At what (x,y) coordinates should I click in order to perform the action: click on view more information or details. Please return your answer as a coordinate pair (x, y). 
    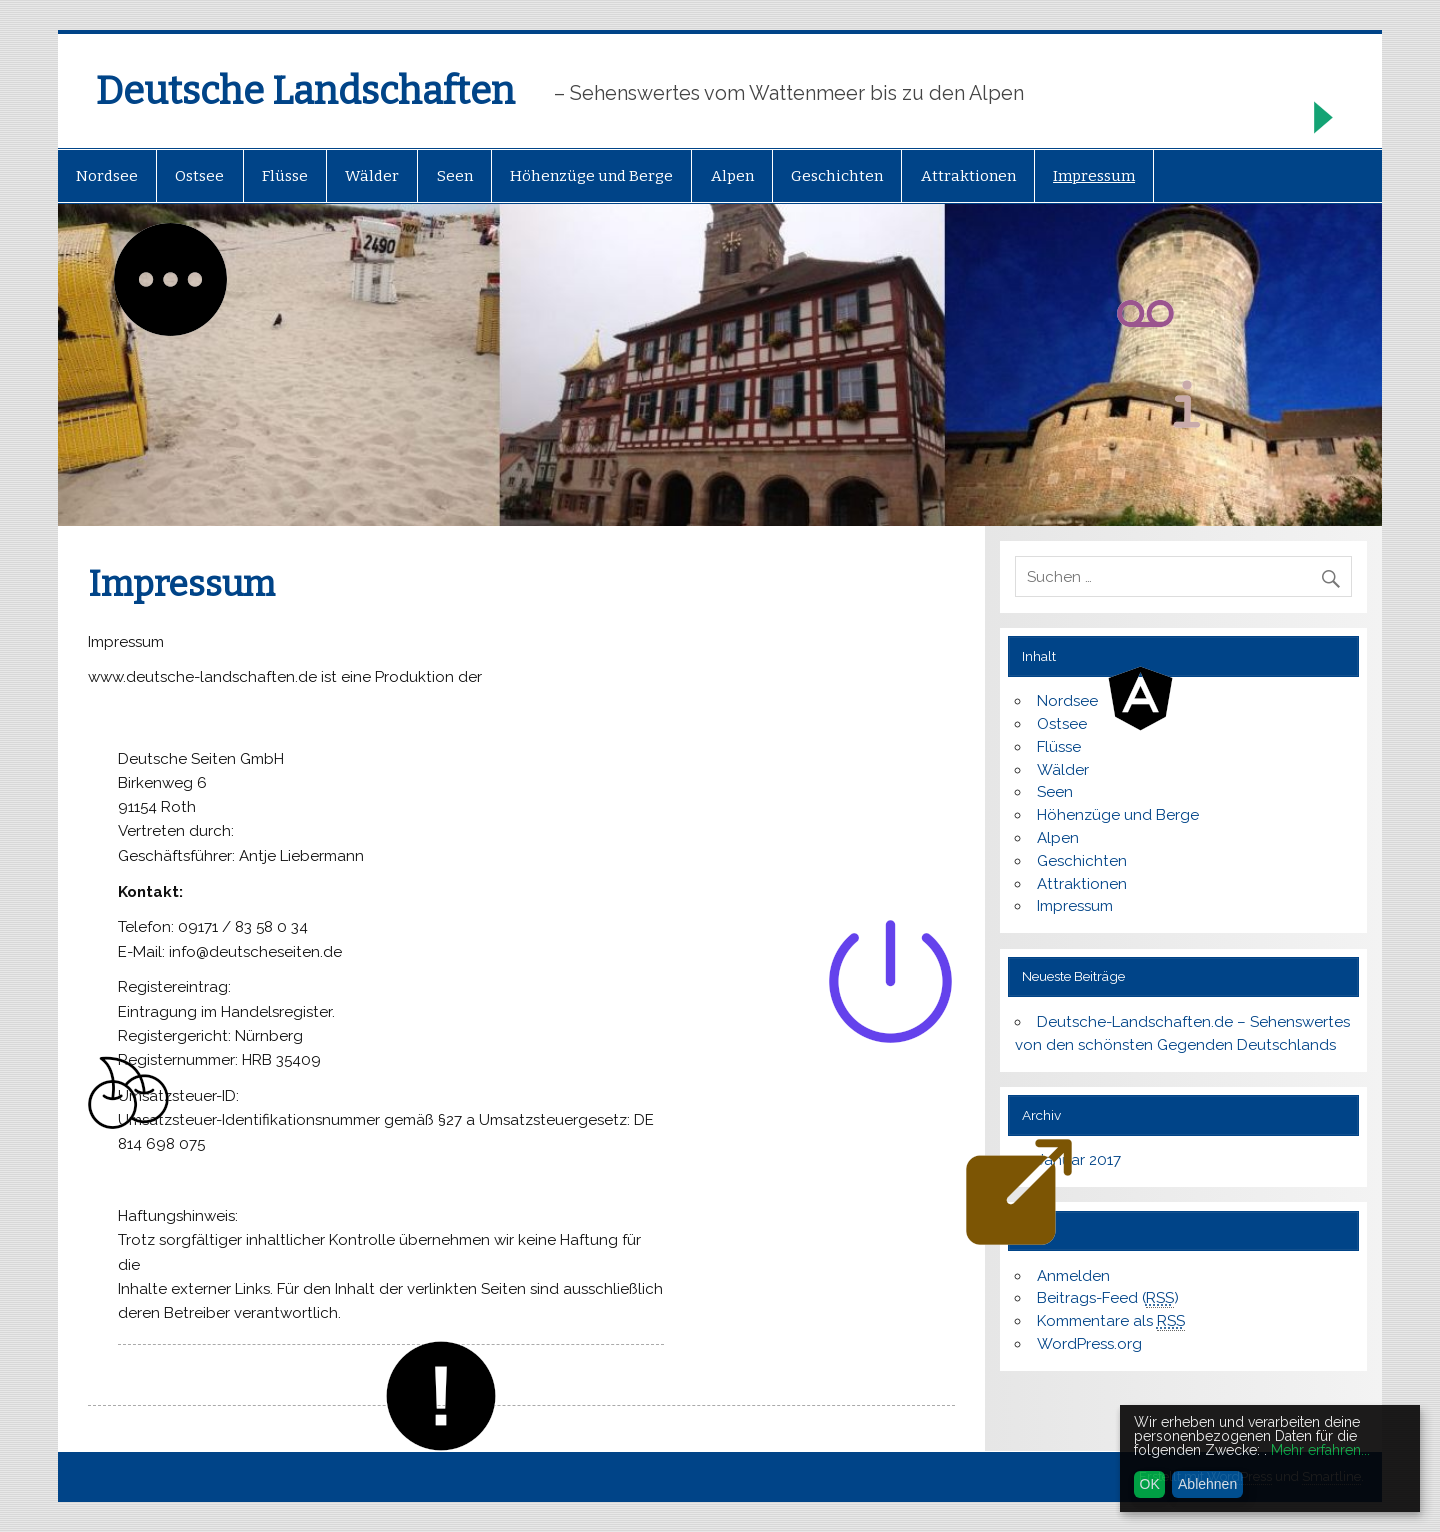
    Looking at the image, I should click on (1187, 404).